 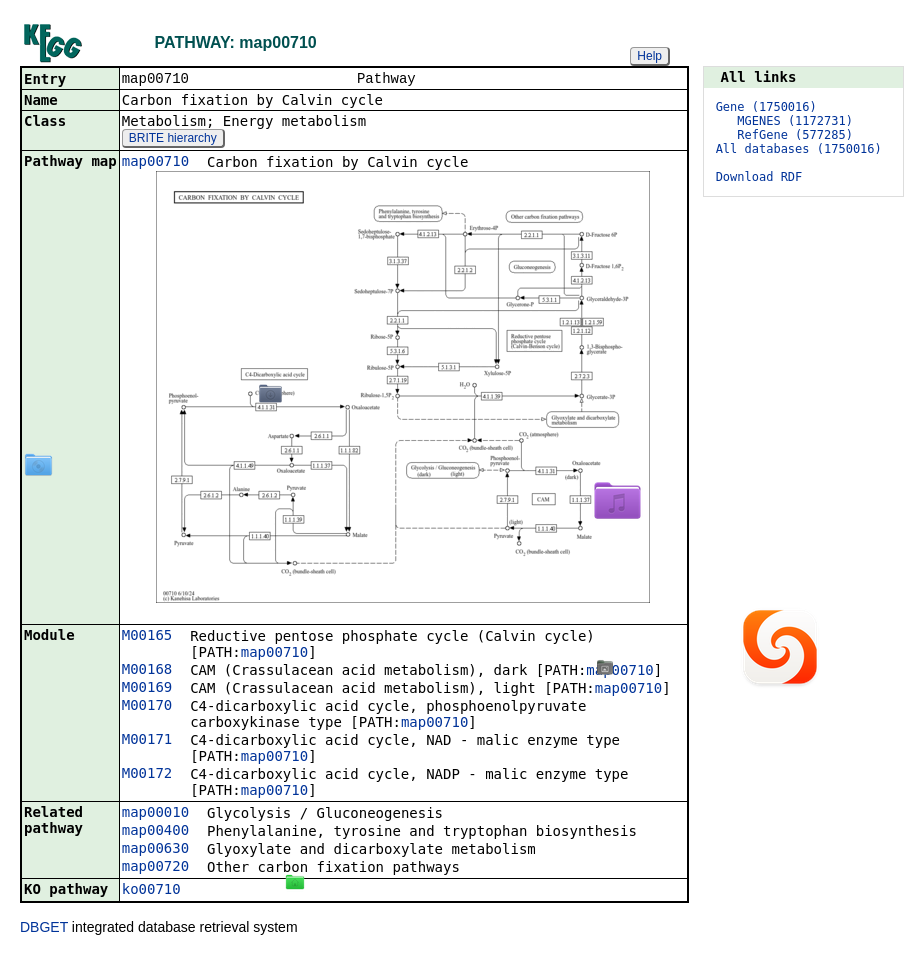 I want to click on open your music folder, so click(x=617, y=500).